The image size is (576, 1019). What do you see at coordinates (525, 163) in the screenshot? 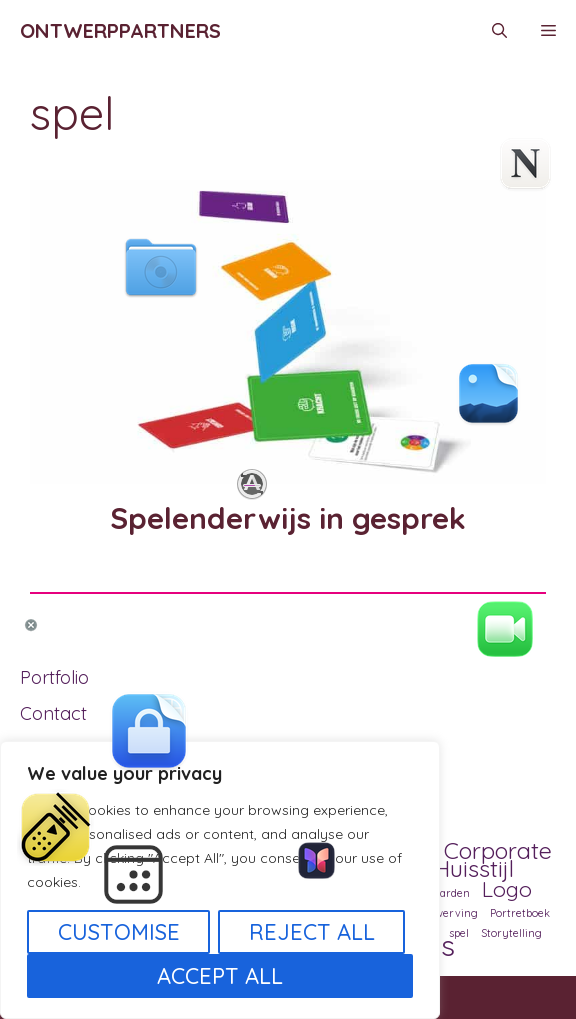
I see `open notion app` at bounding box center [525, 163].